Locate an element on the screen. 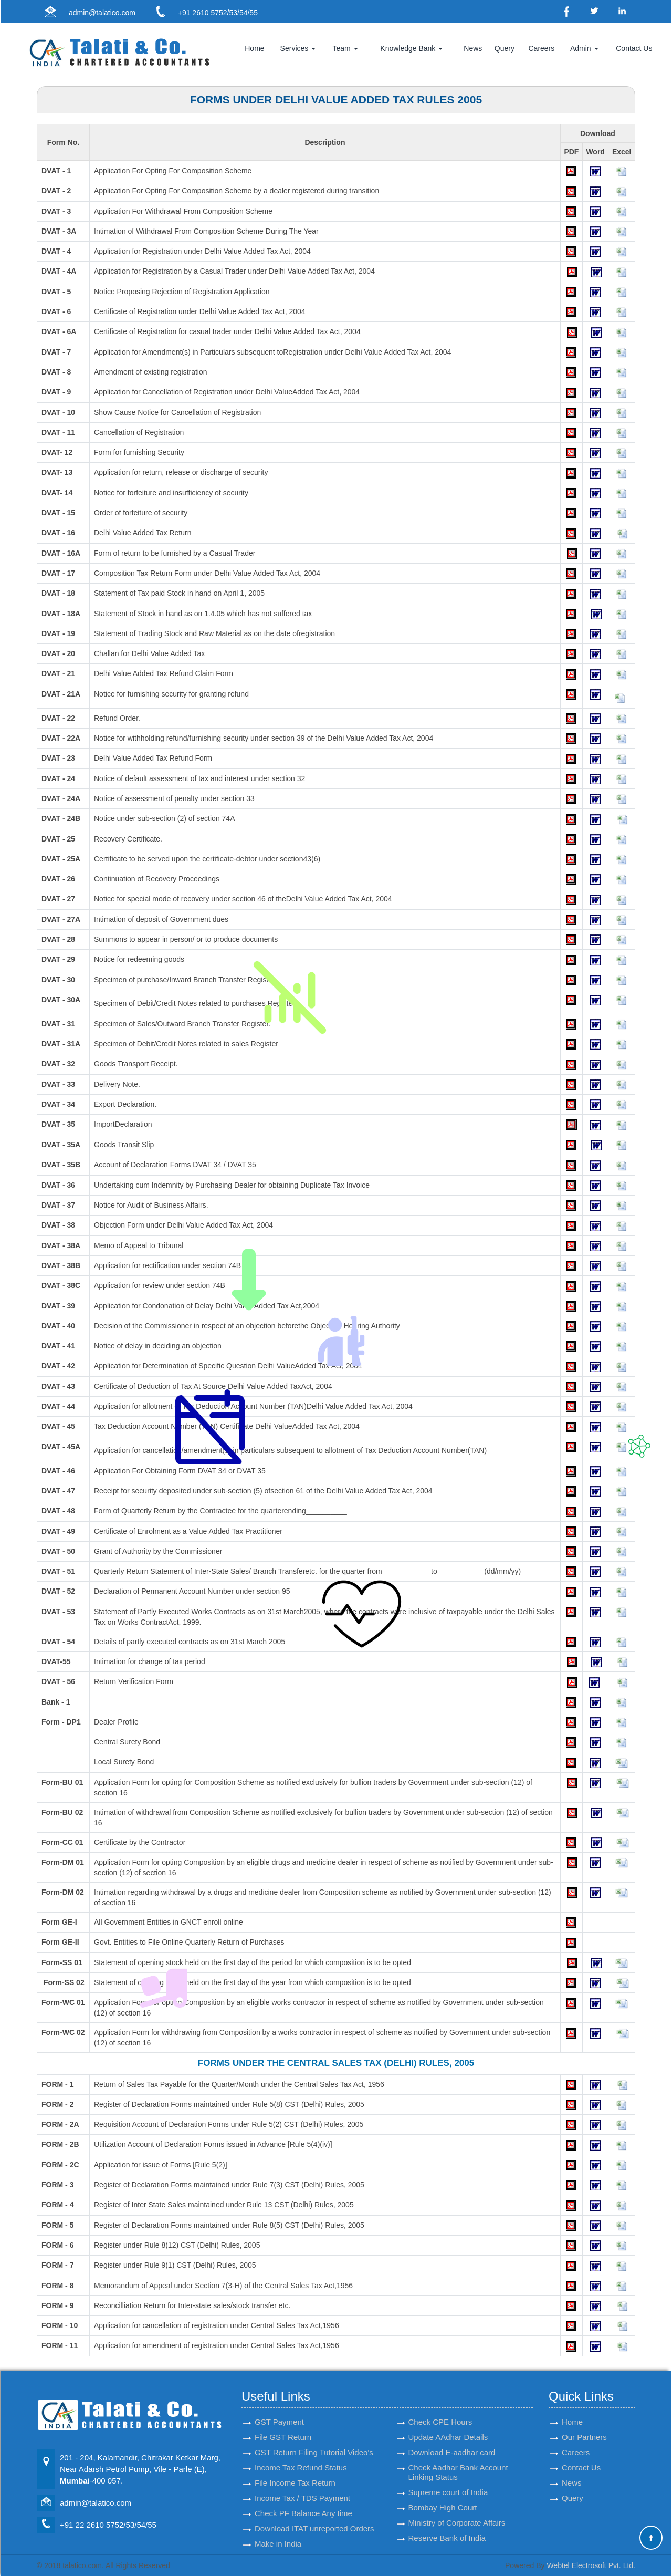 Image resolution: width=672 pixels, height=2576 pixels. view health or fitness metrics is located at coordinates (362, 1611).